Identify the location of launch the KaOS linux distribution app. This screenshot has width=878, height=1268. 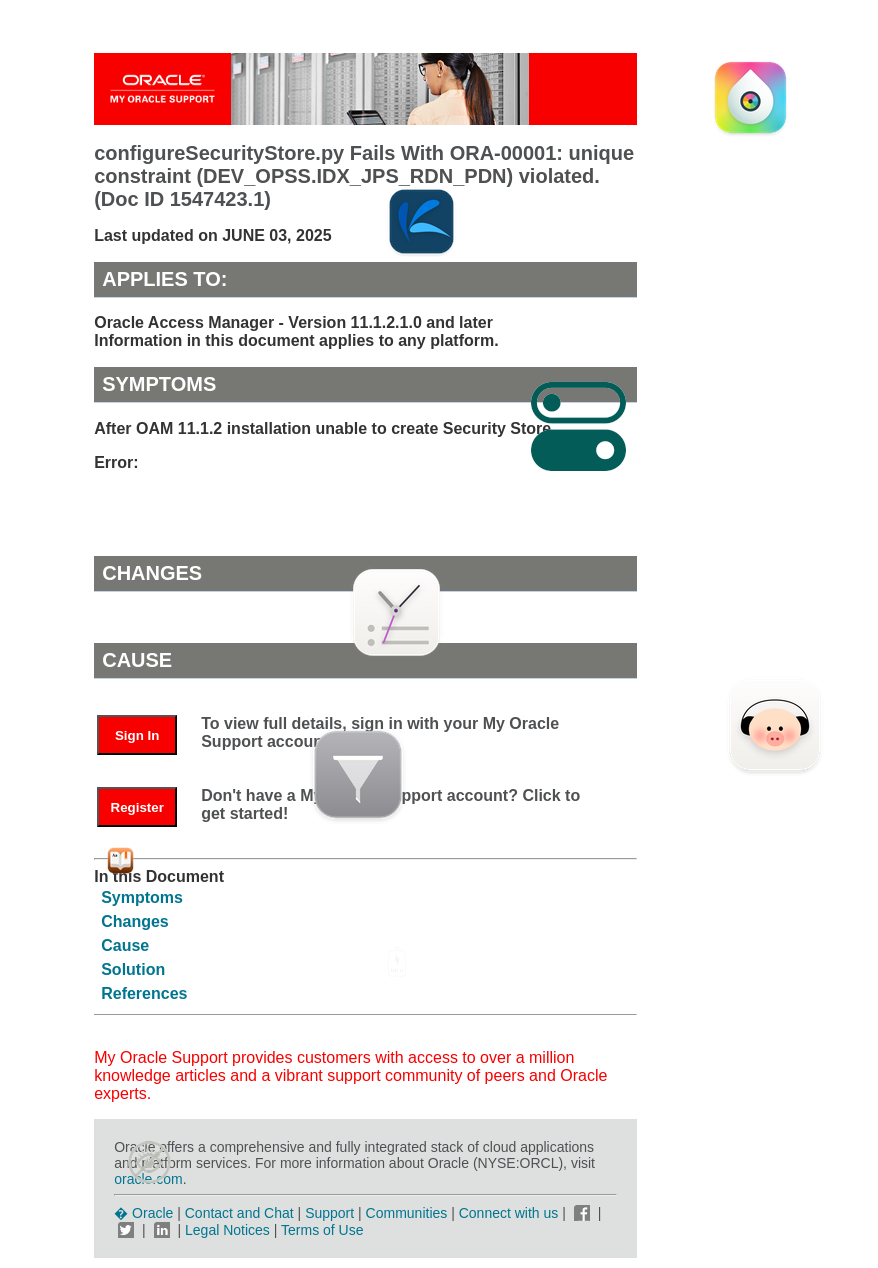
(421, 221).